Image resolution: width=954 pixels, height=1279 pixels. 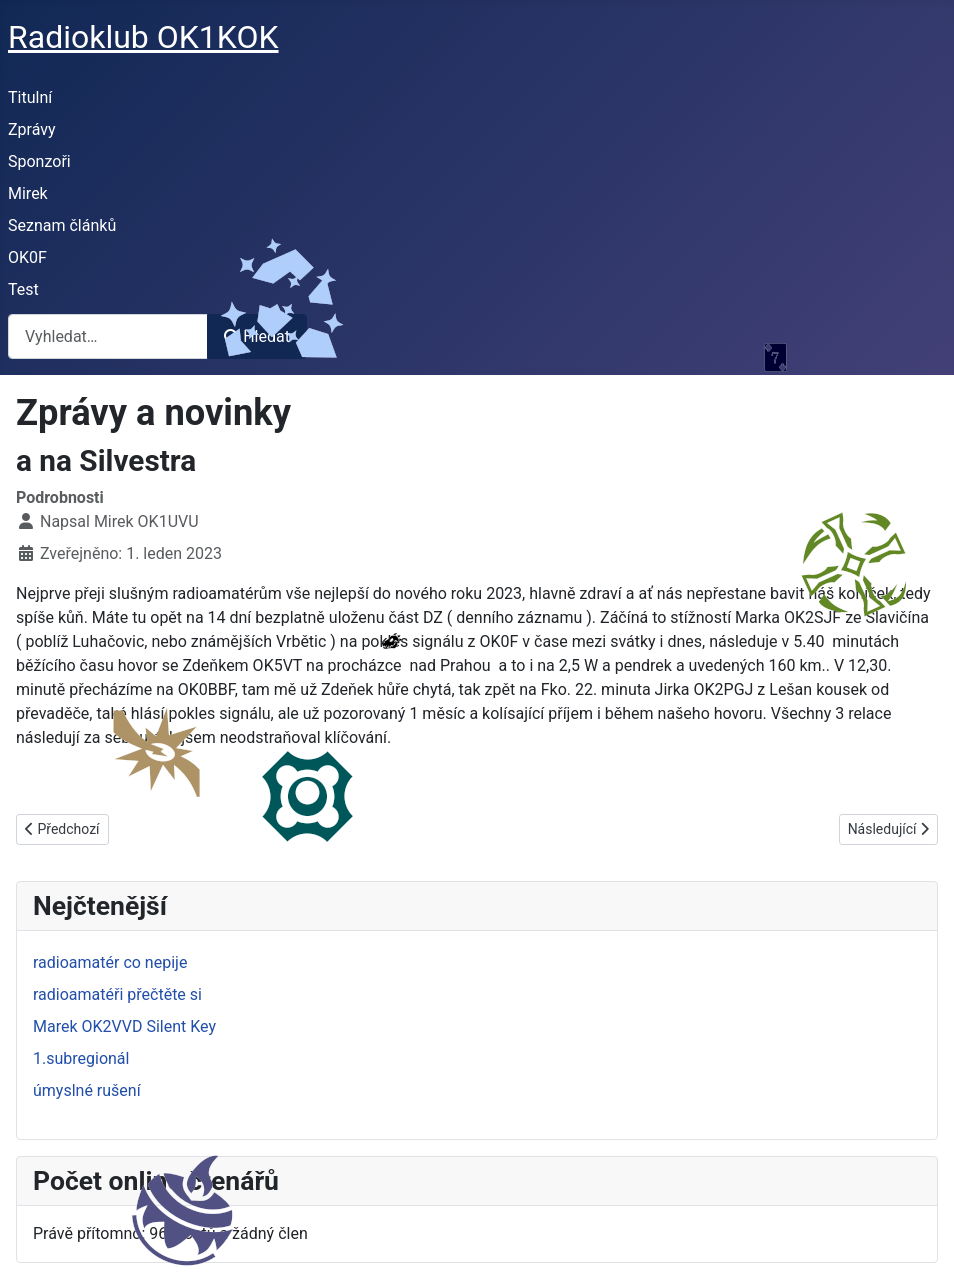 I want to click on in-game currency or gold rewards, so click(x=282, y=298).